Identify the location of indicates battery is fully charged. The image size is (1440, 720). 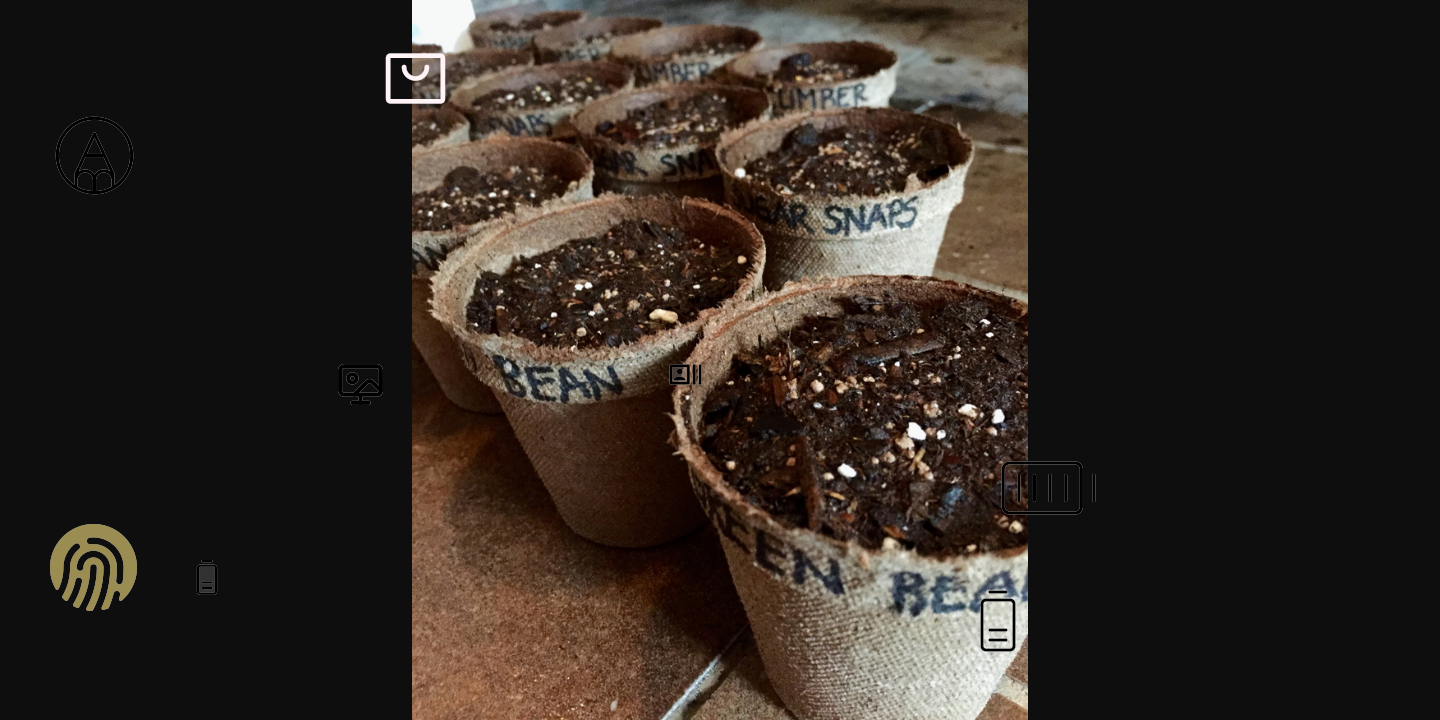
(1047, 488).